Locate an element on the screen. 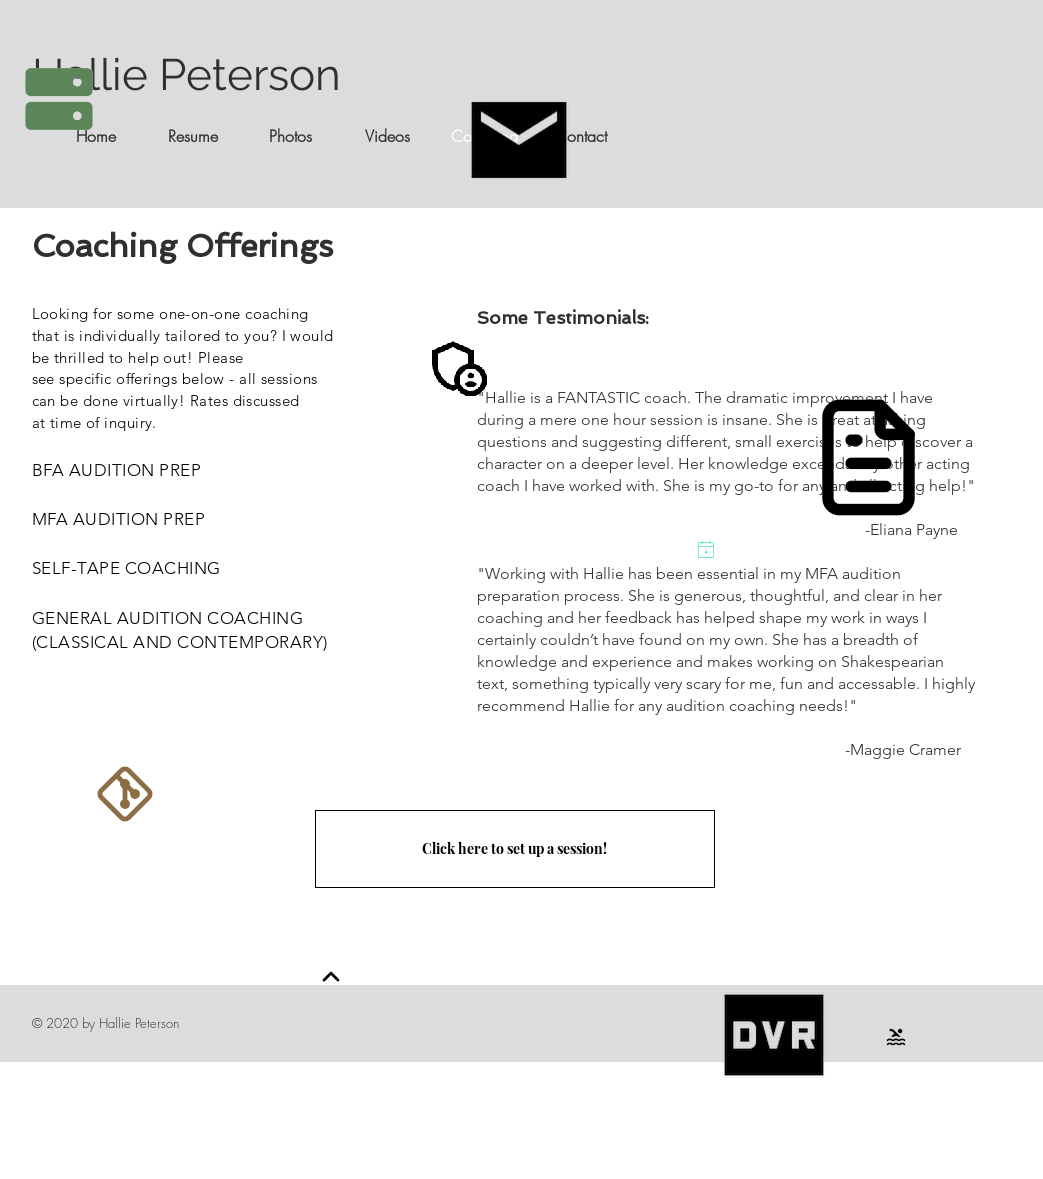 Image resolution: width=1043 pixels, height=1179 pixels. access storage or server settings is located at coordinates (59, 99).